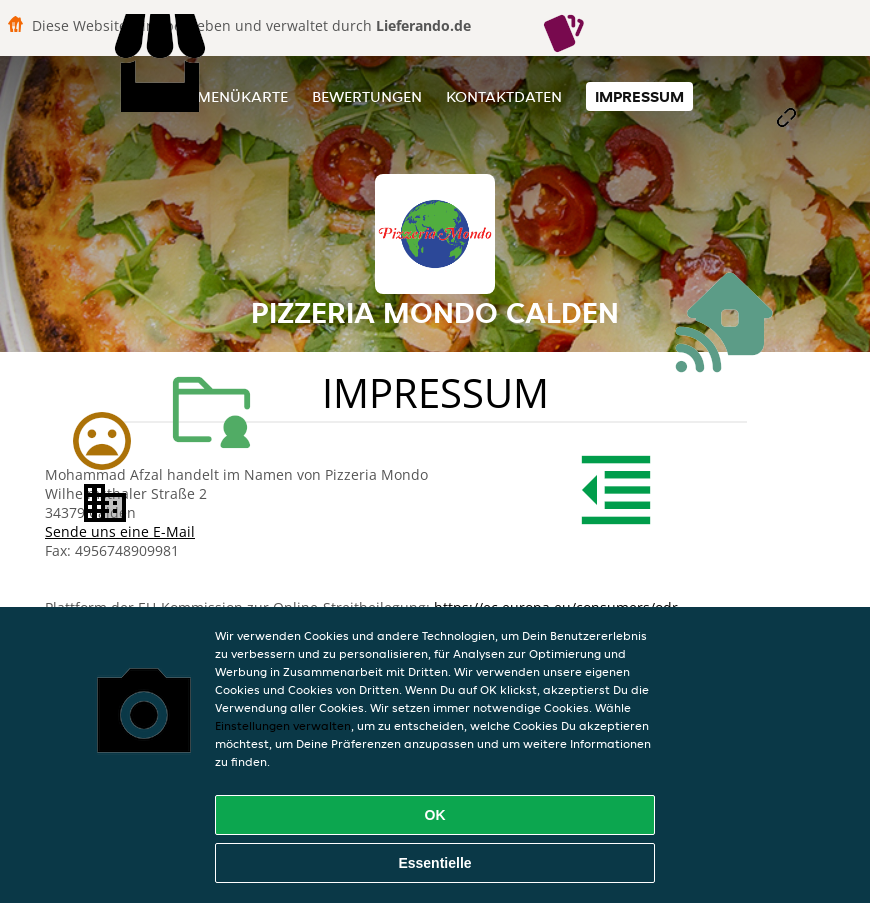 The width and height of the screenshot is (870, 903). Describe the element at coordinates (144, 715) in the screenshot. I see `take a photo` at that location.